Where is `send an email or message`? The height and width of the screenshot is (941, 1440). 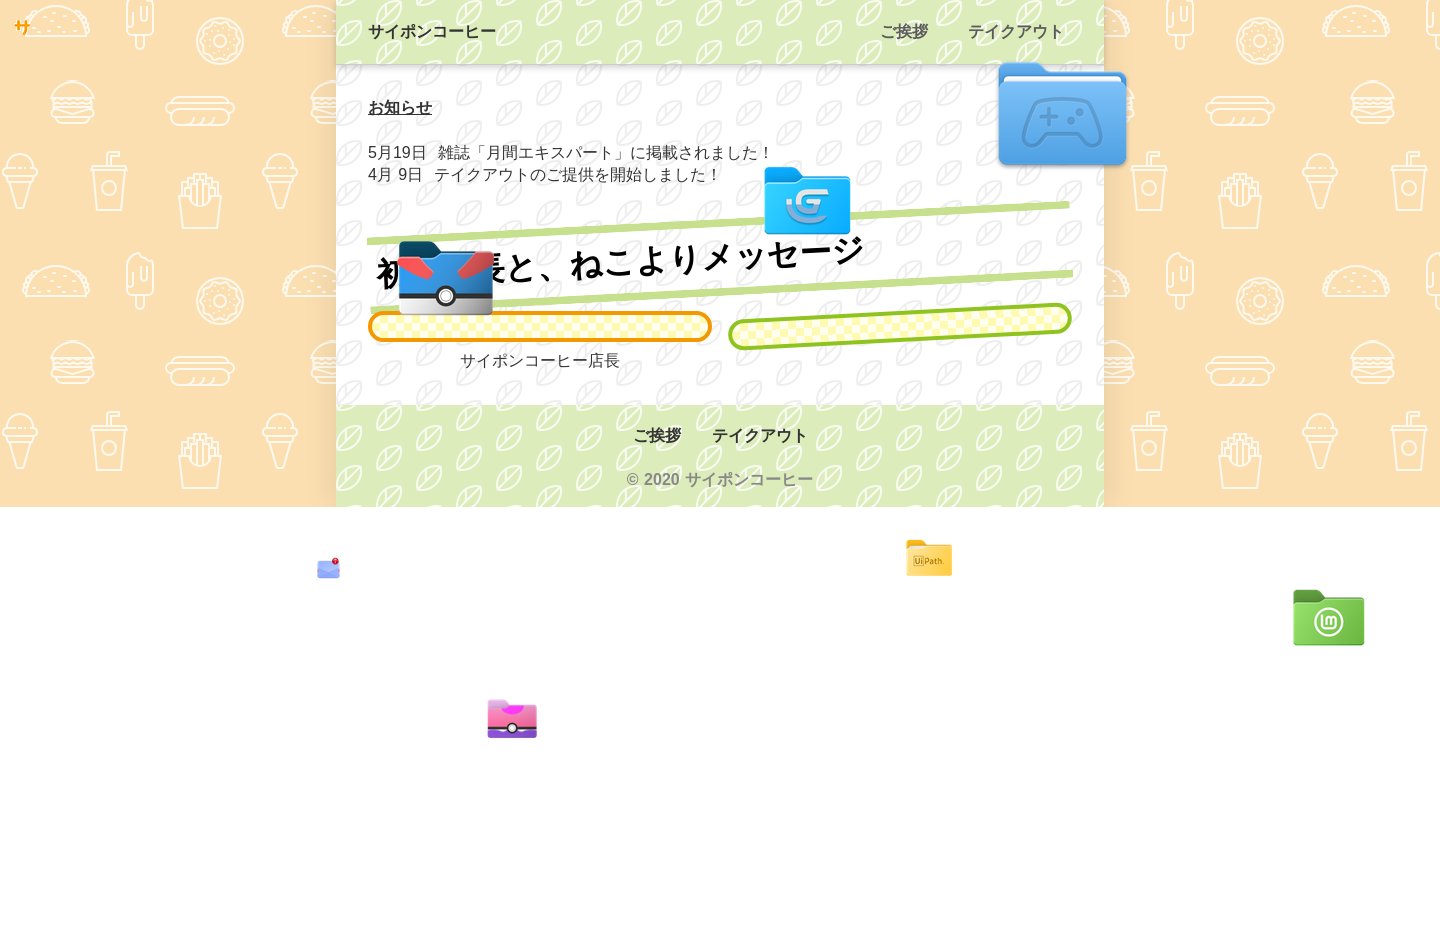
send an email or message is located at coordinates (328, 569).